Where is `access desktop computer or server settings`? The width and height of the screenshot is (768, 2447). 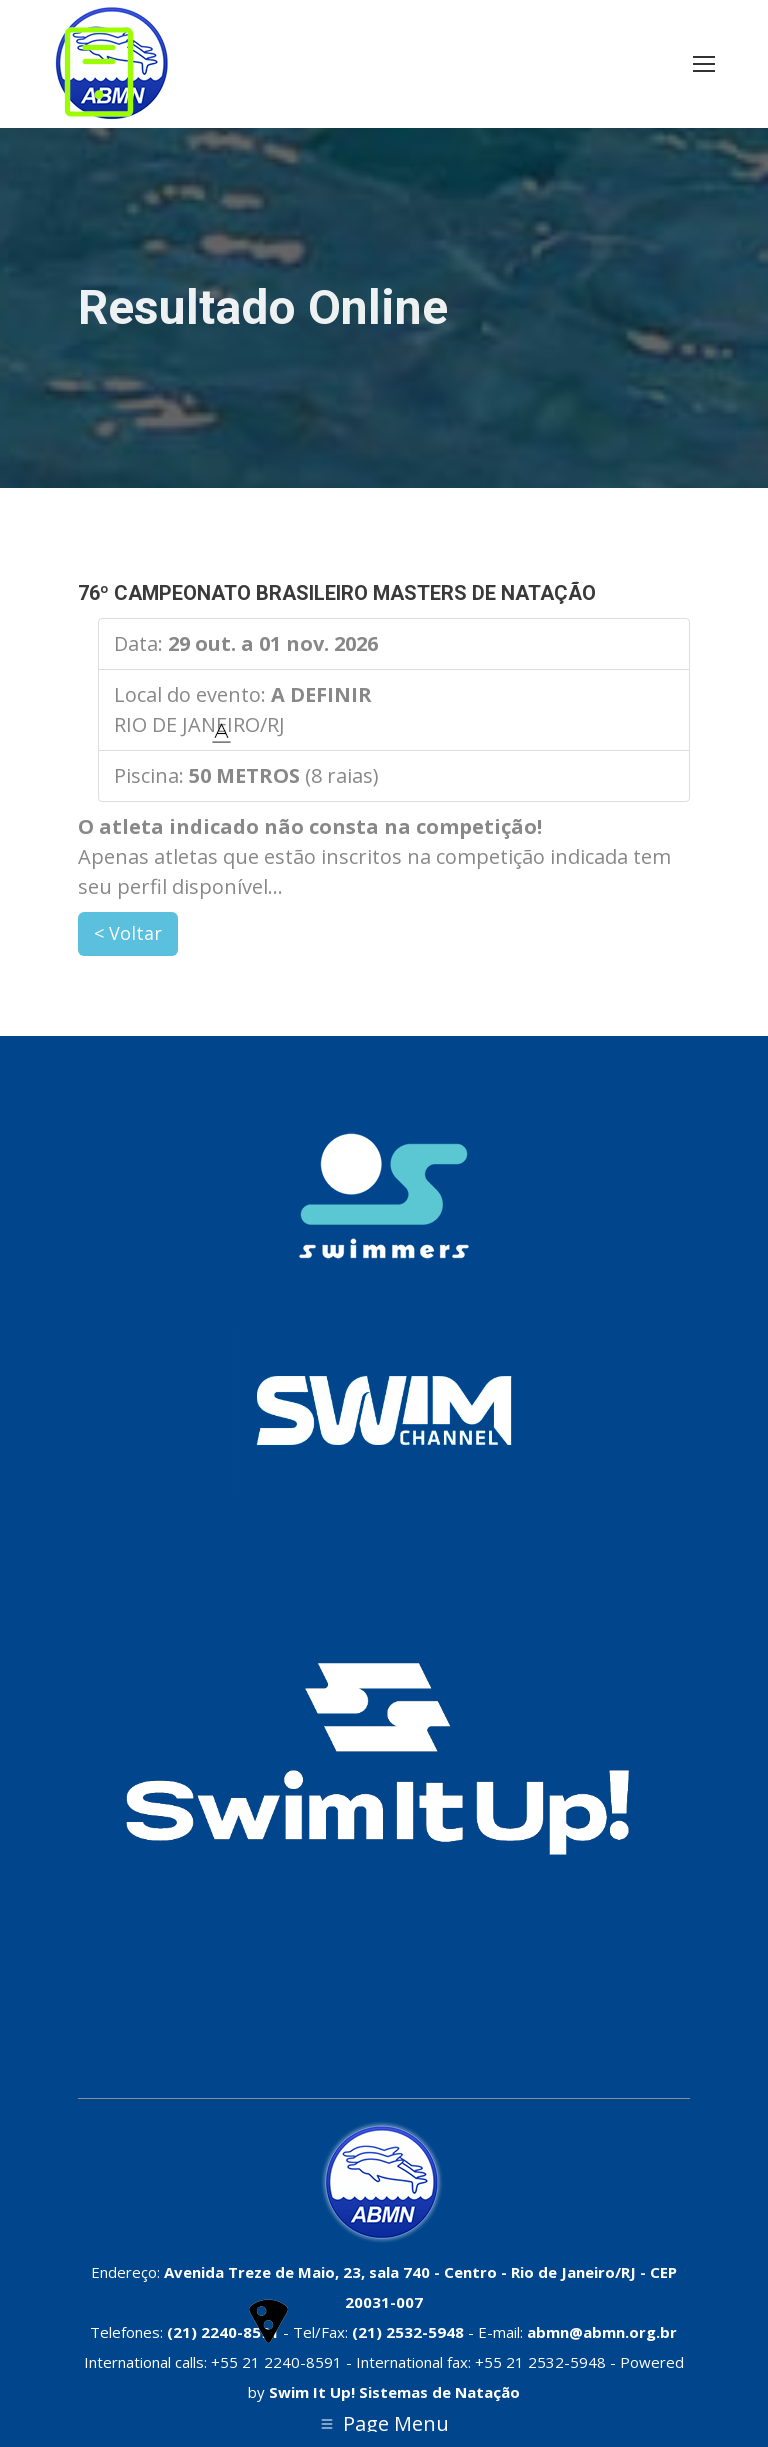
access desktop computer or server settings is located at coordinates (99, 72).